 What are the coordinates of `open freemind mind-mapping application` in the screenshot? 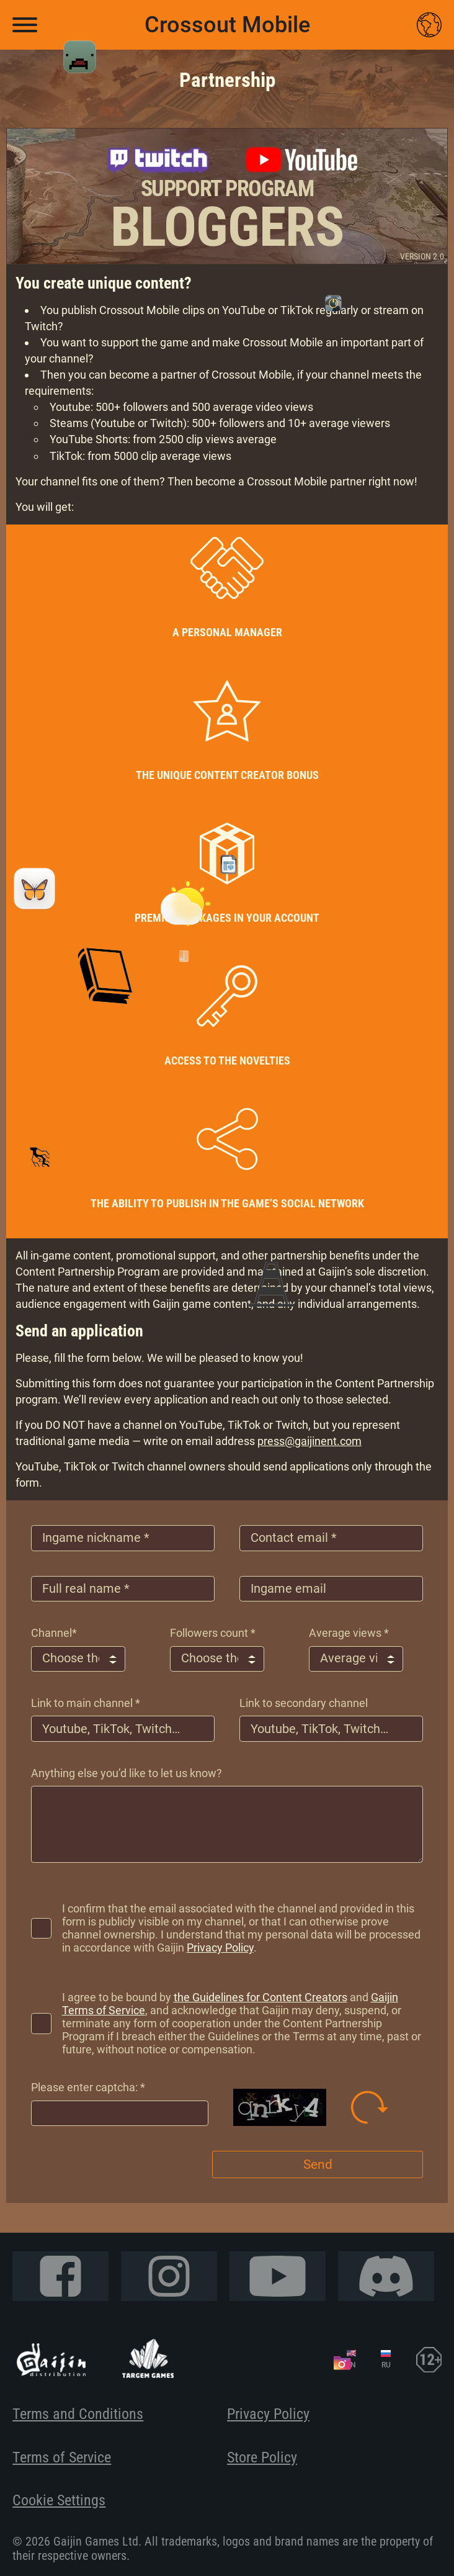 It's located at (34, 888).